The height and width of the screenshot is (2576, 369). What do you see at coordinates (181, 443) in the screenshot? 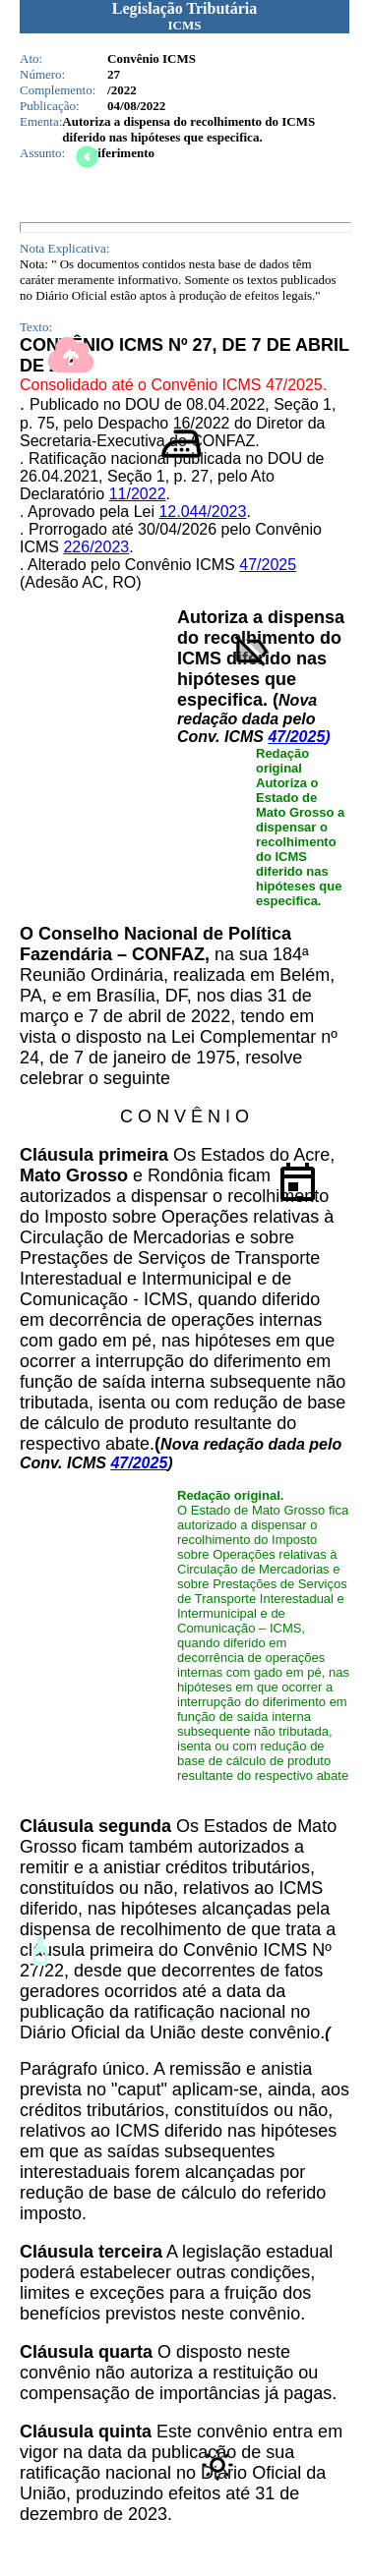
I see `select high heat ironing setting` at bounding box center [181, 443].